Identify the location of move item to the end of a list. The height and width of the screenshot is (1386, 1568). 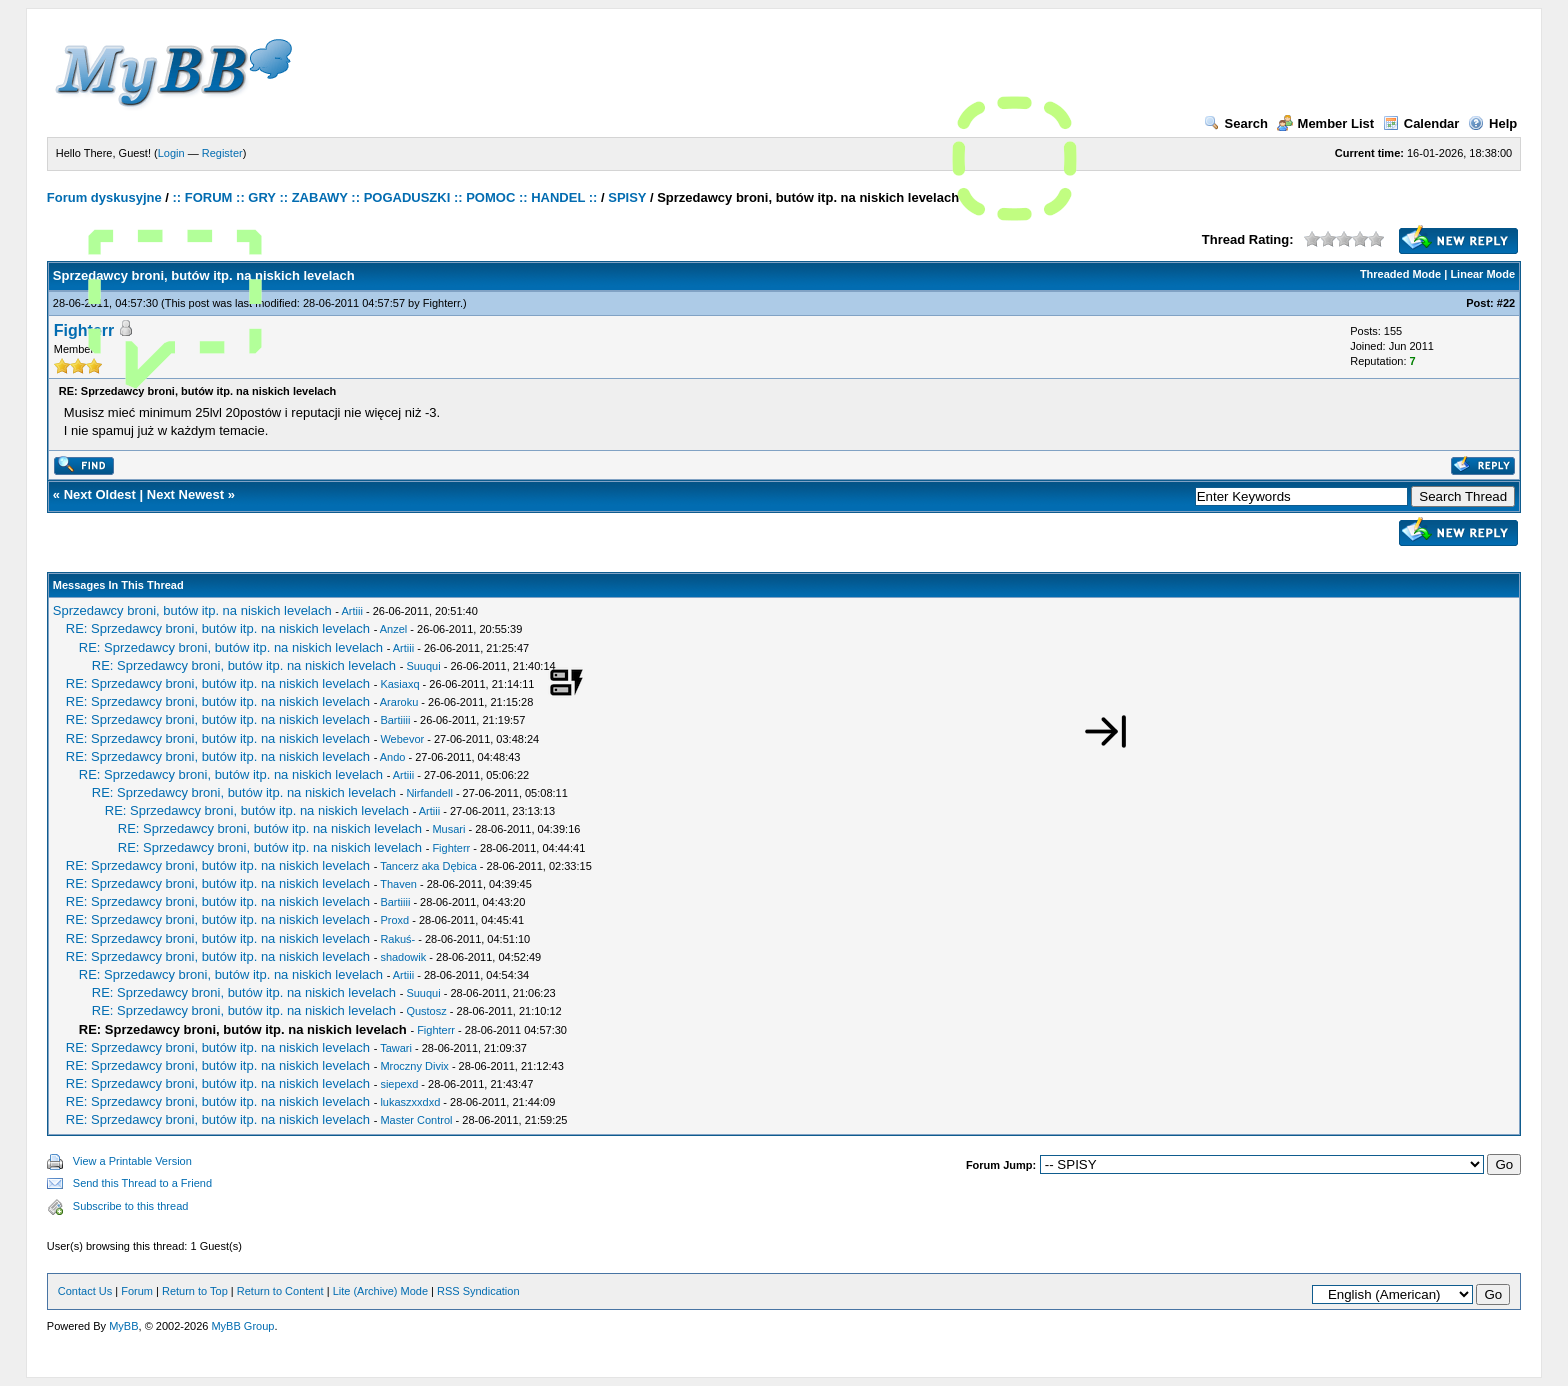
(1105, 731).